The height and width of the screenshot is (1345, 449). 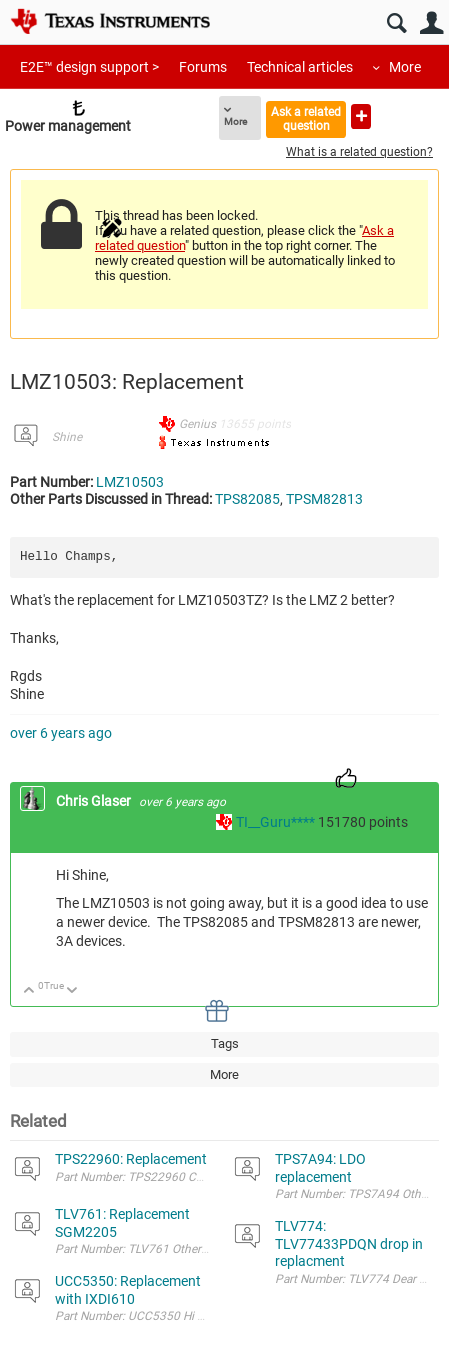 I want to click on like or upvote content, so click(x=346, y=779).